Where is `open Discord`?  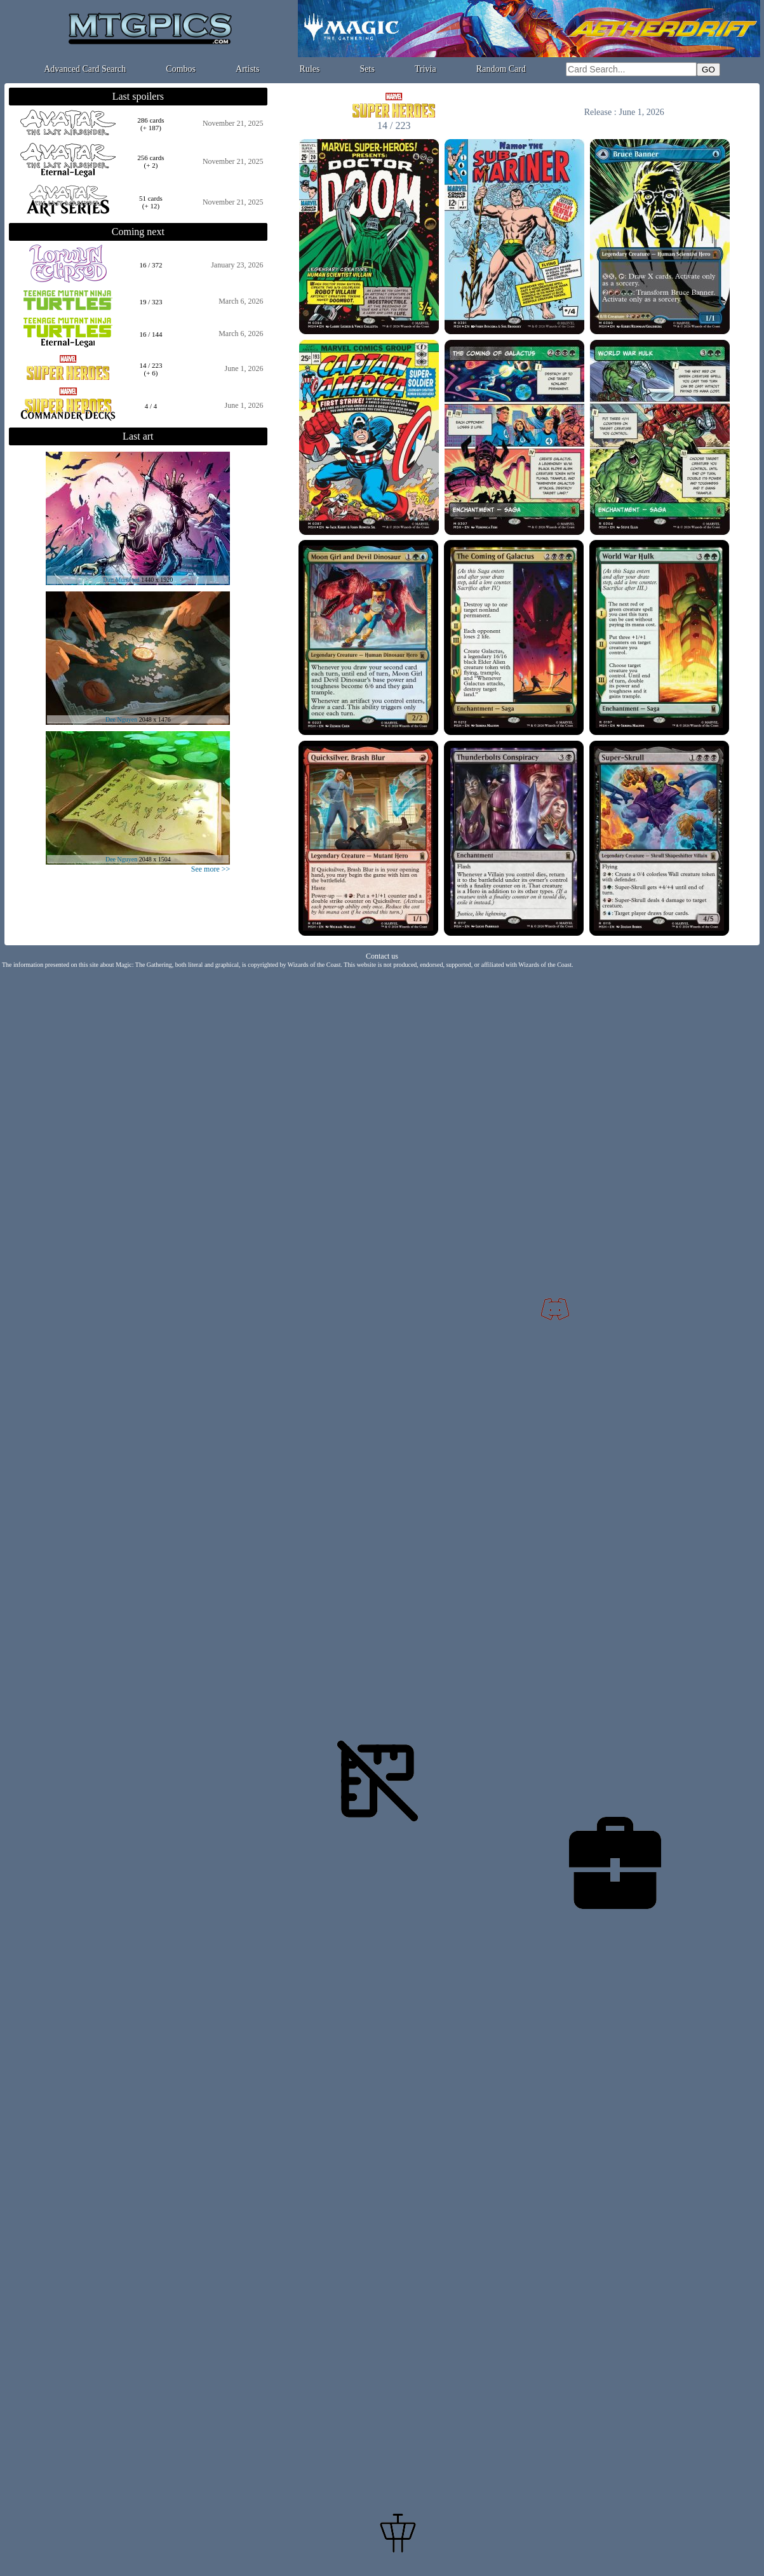
open Discord is located at coordinates (555, 1309).